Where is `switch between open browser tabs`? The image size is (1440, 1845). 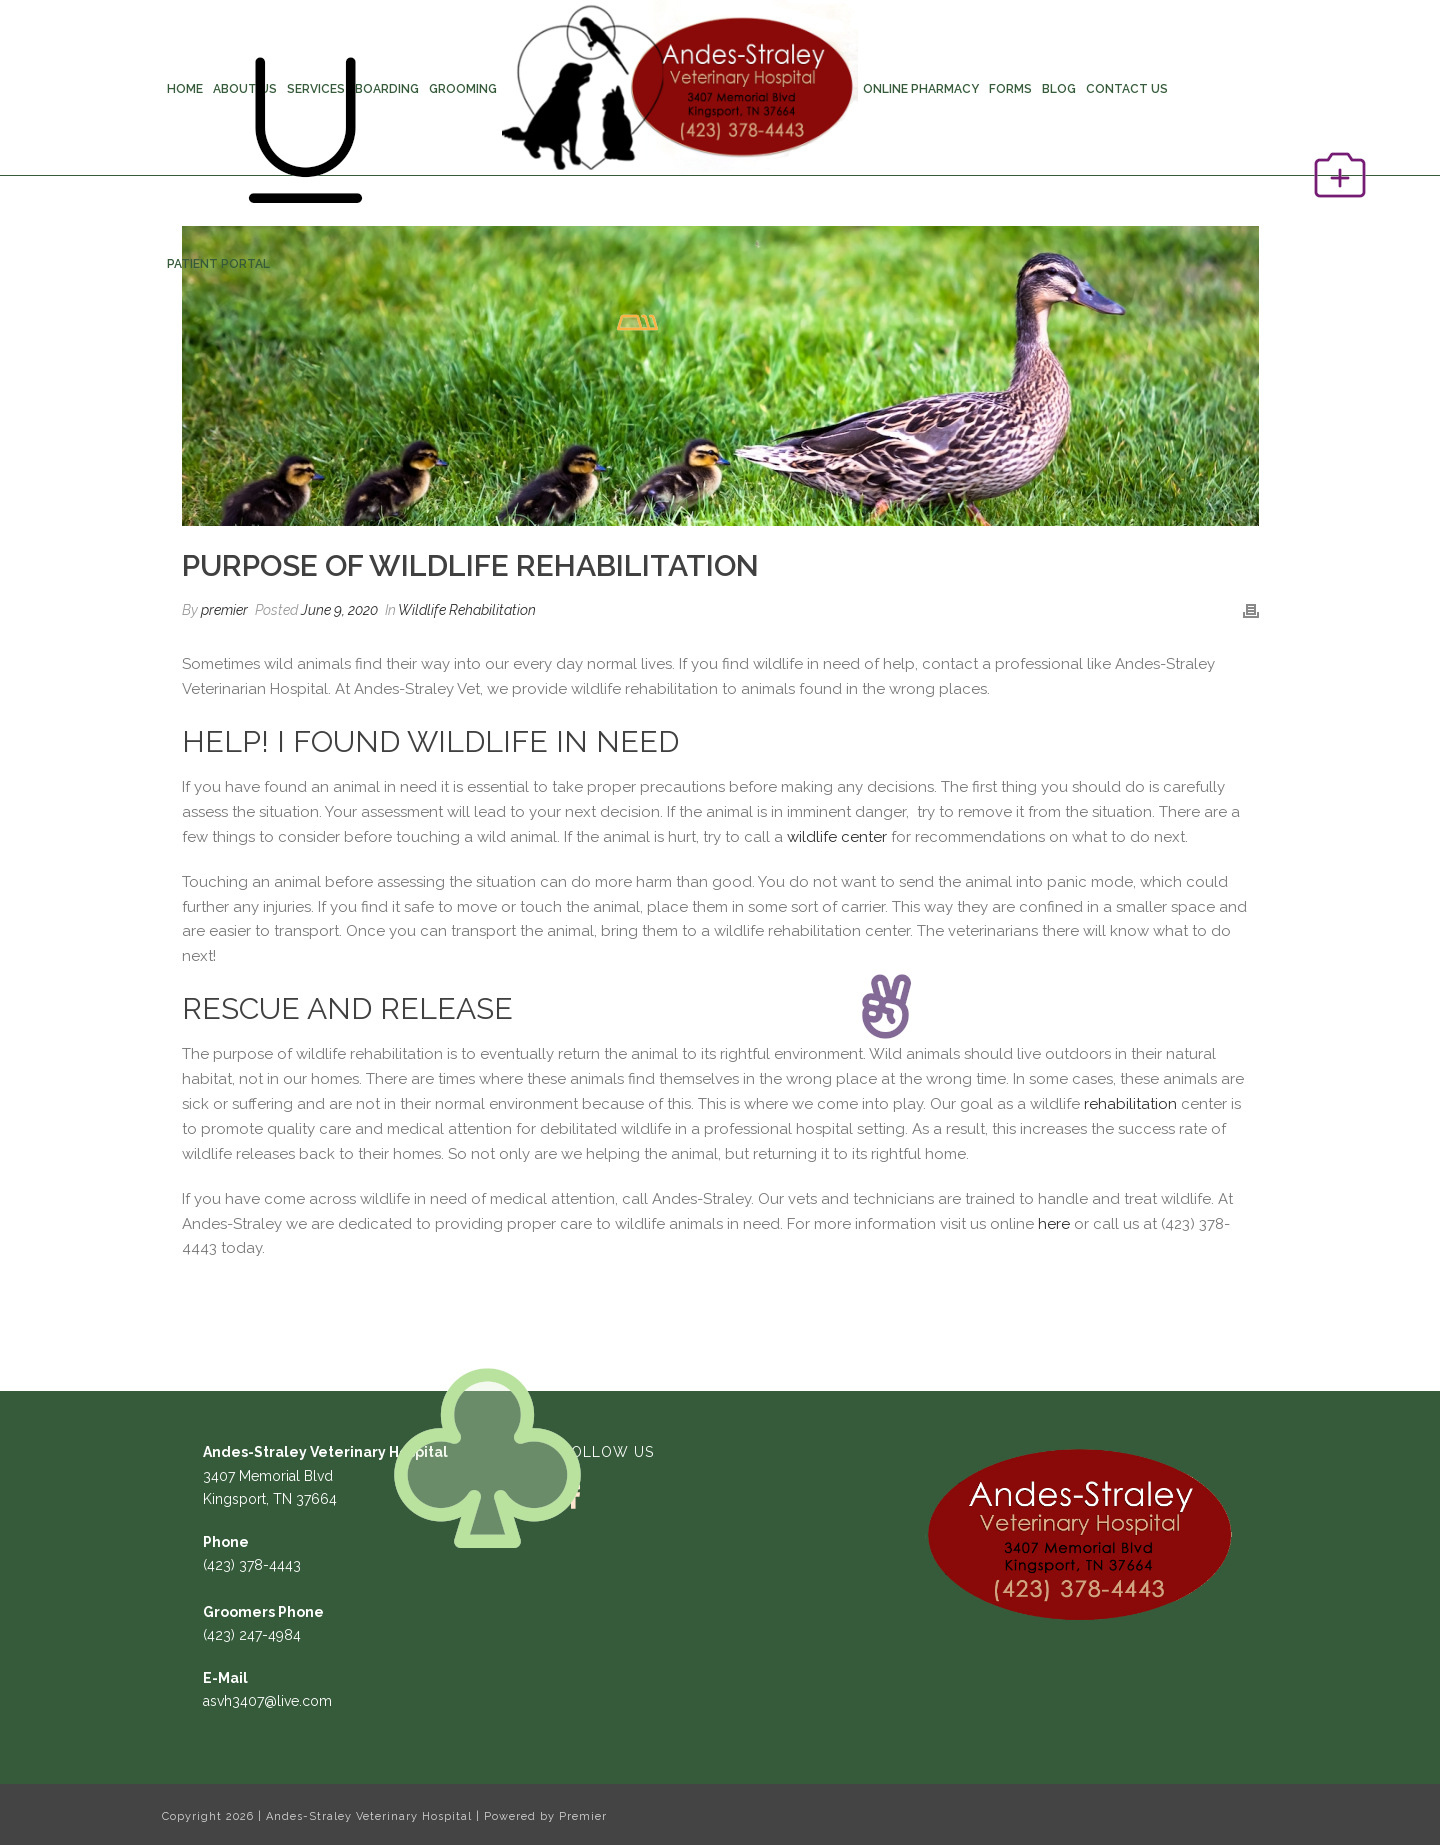 switch between open browser tabs is located at coordinates (637, 322).